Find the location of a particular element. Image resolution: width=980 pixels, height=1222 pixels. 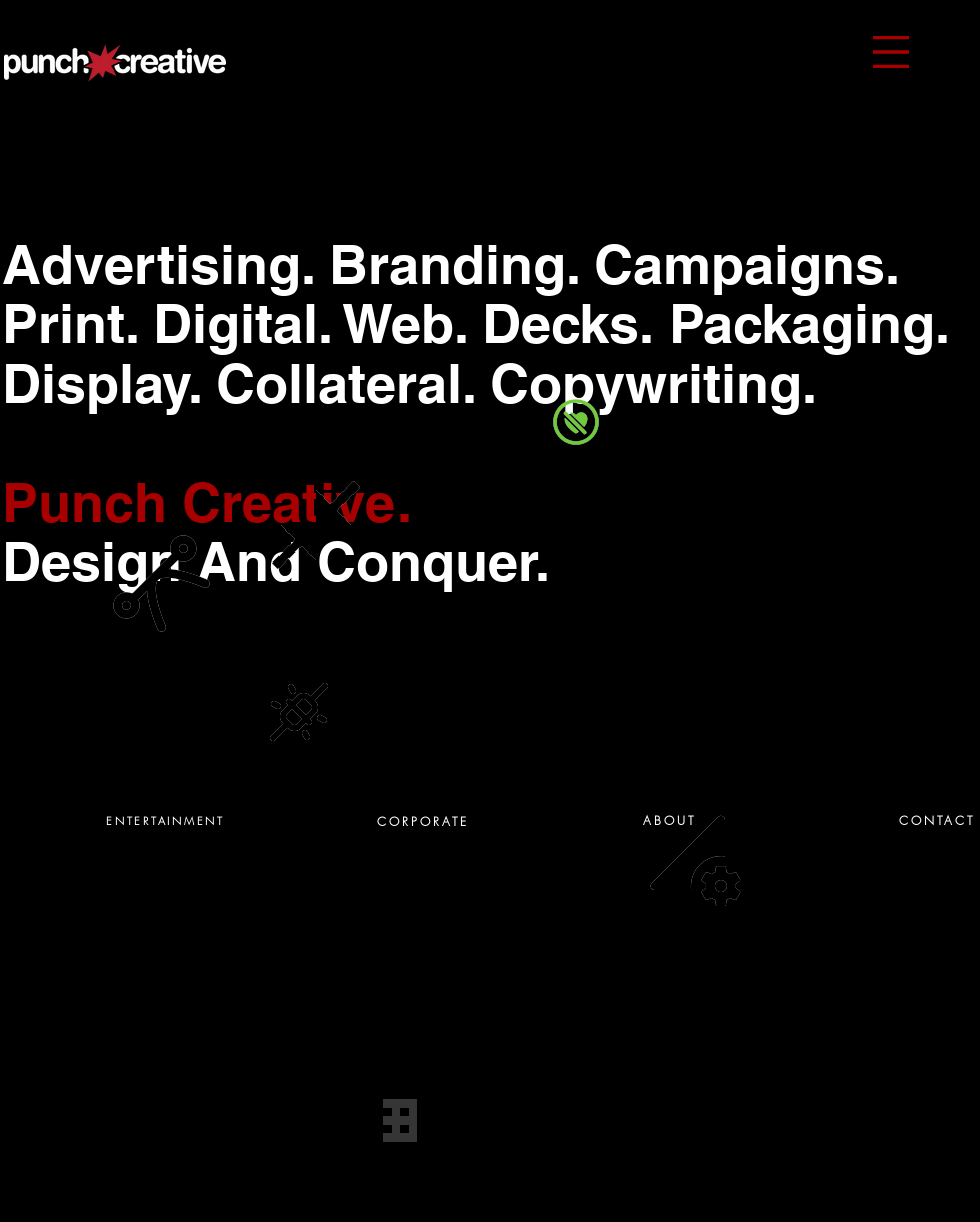

remove from favorites is located at coordinates (576, 422).